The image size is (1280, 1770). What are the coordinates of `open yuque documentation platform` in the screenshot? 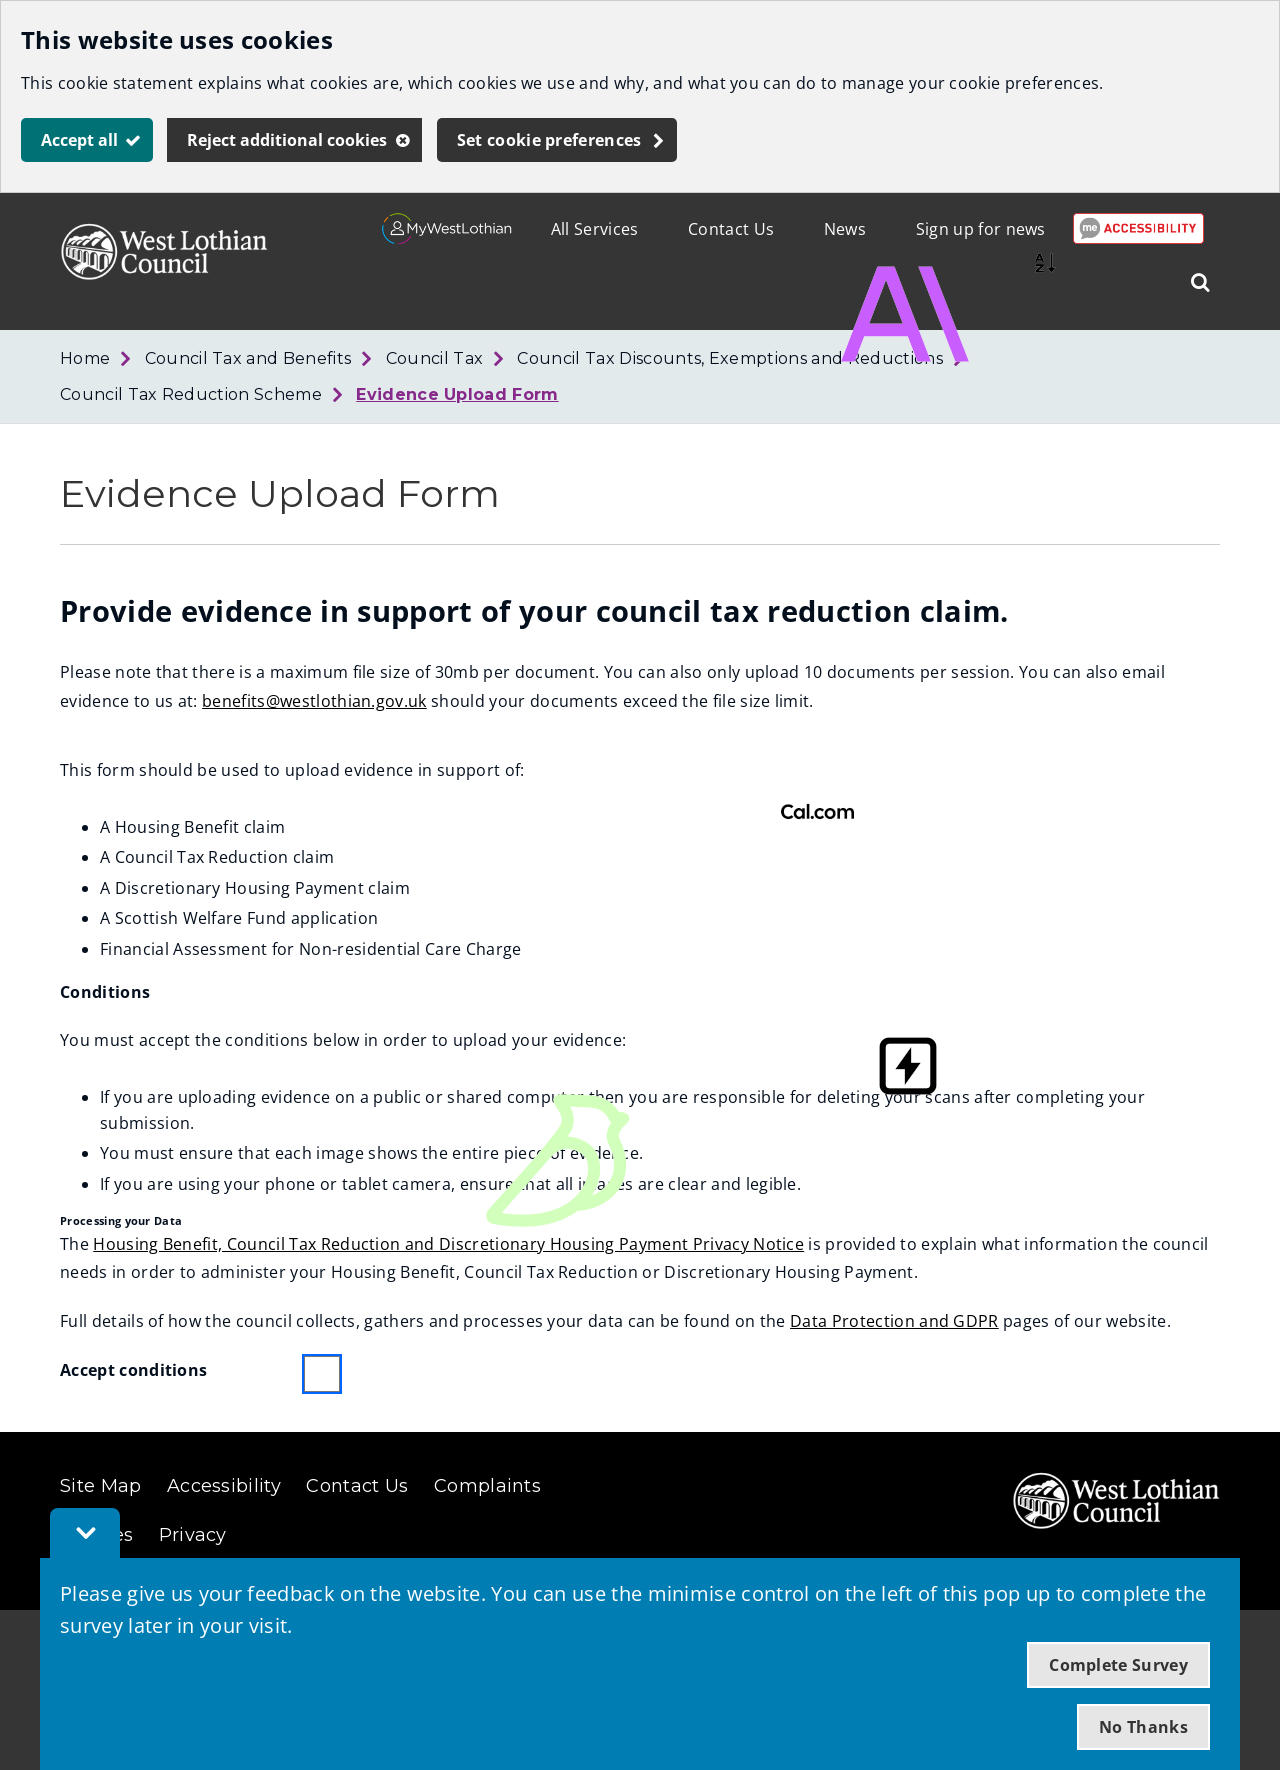 It's located at (557, 1157).